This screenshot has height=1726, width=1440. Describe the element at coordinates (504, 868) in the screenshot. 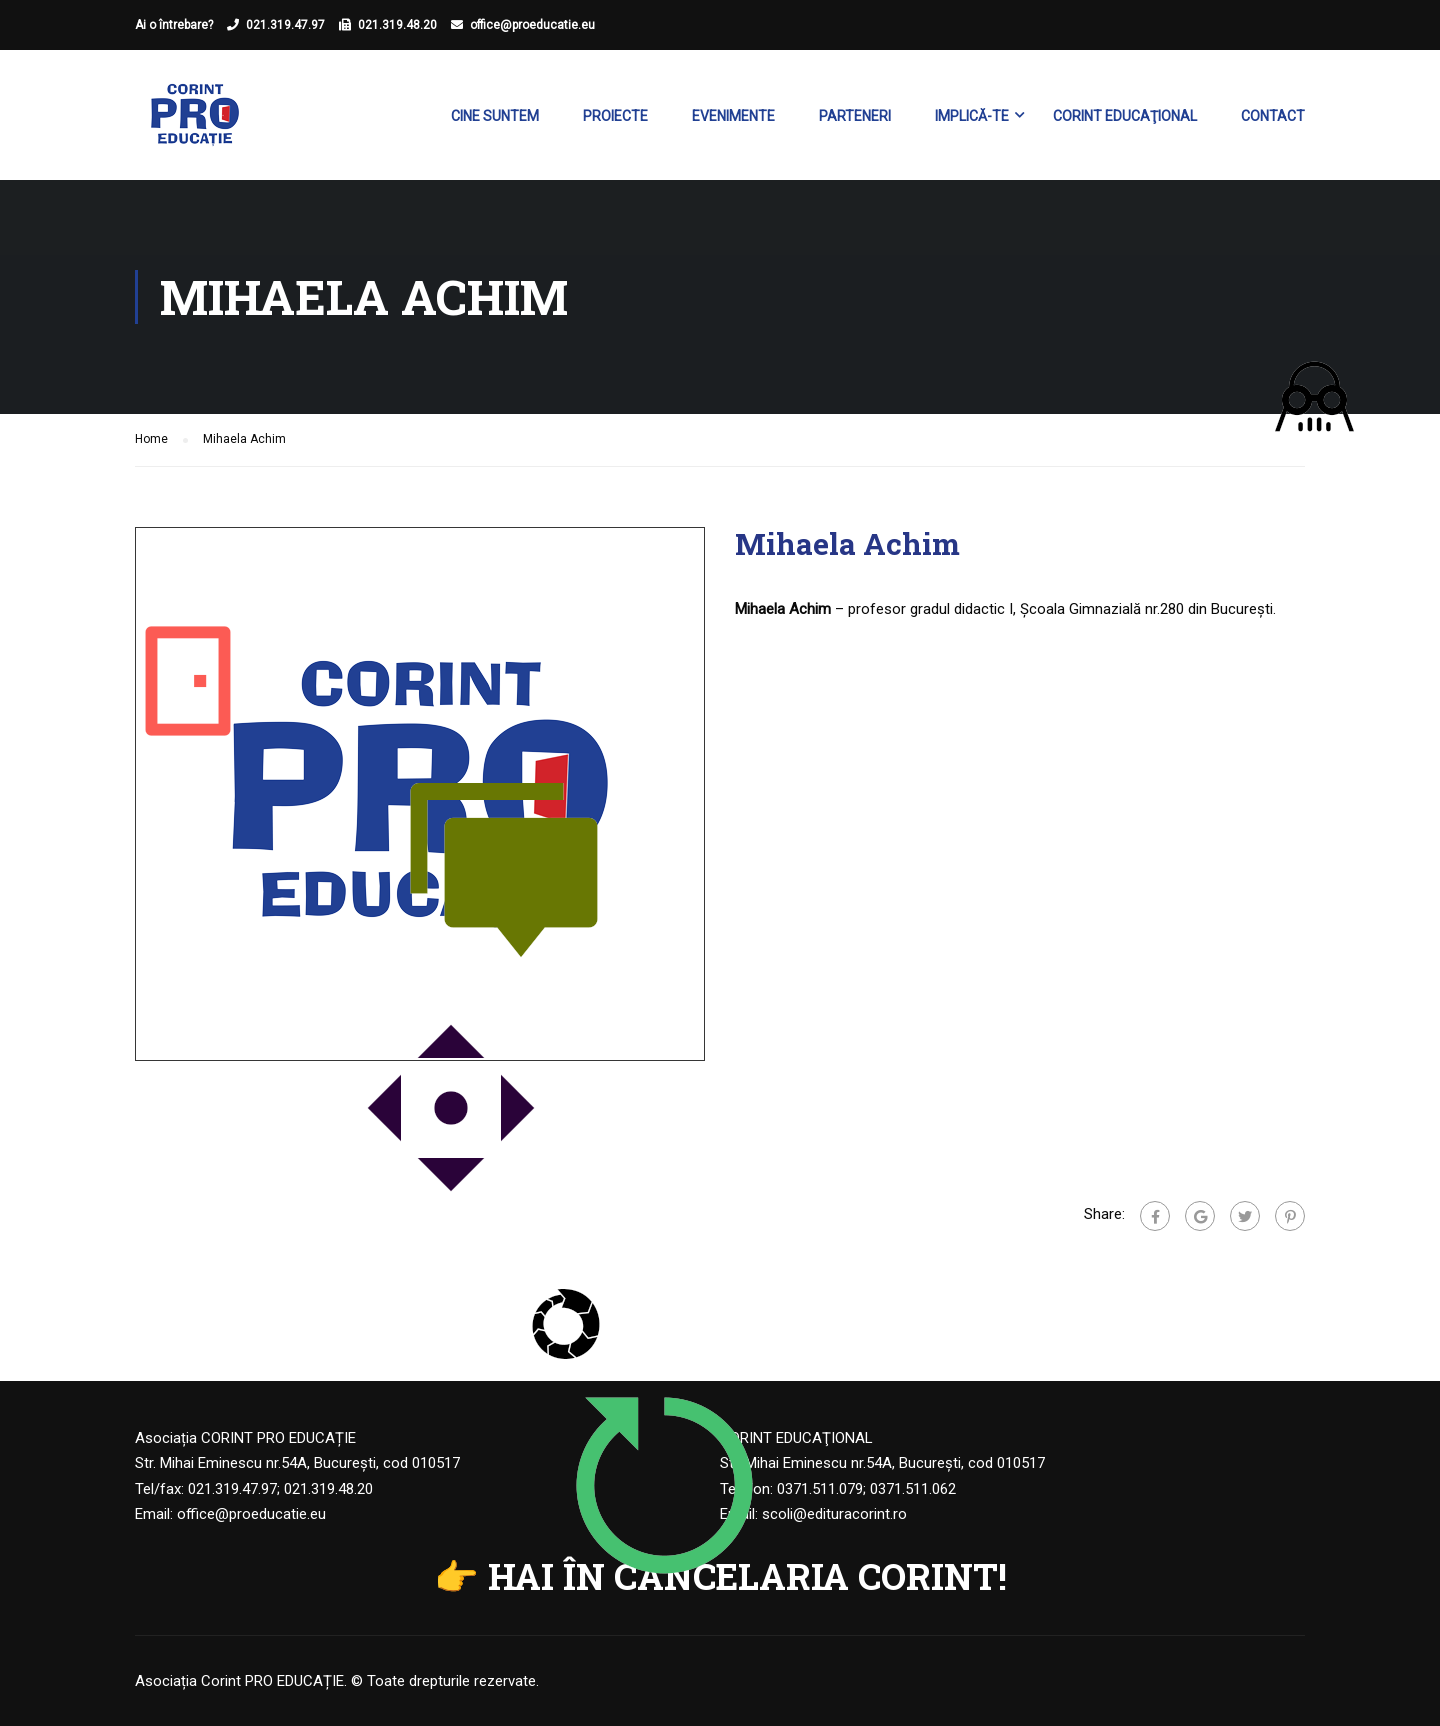

I see `start a discussion or group conversation` at that location.